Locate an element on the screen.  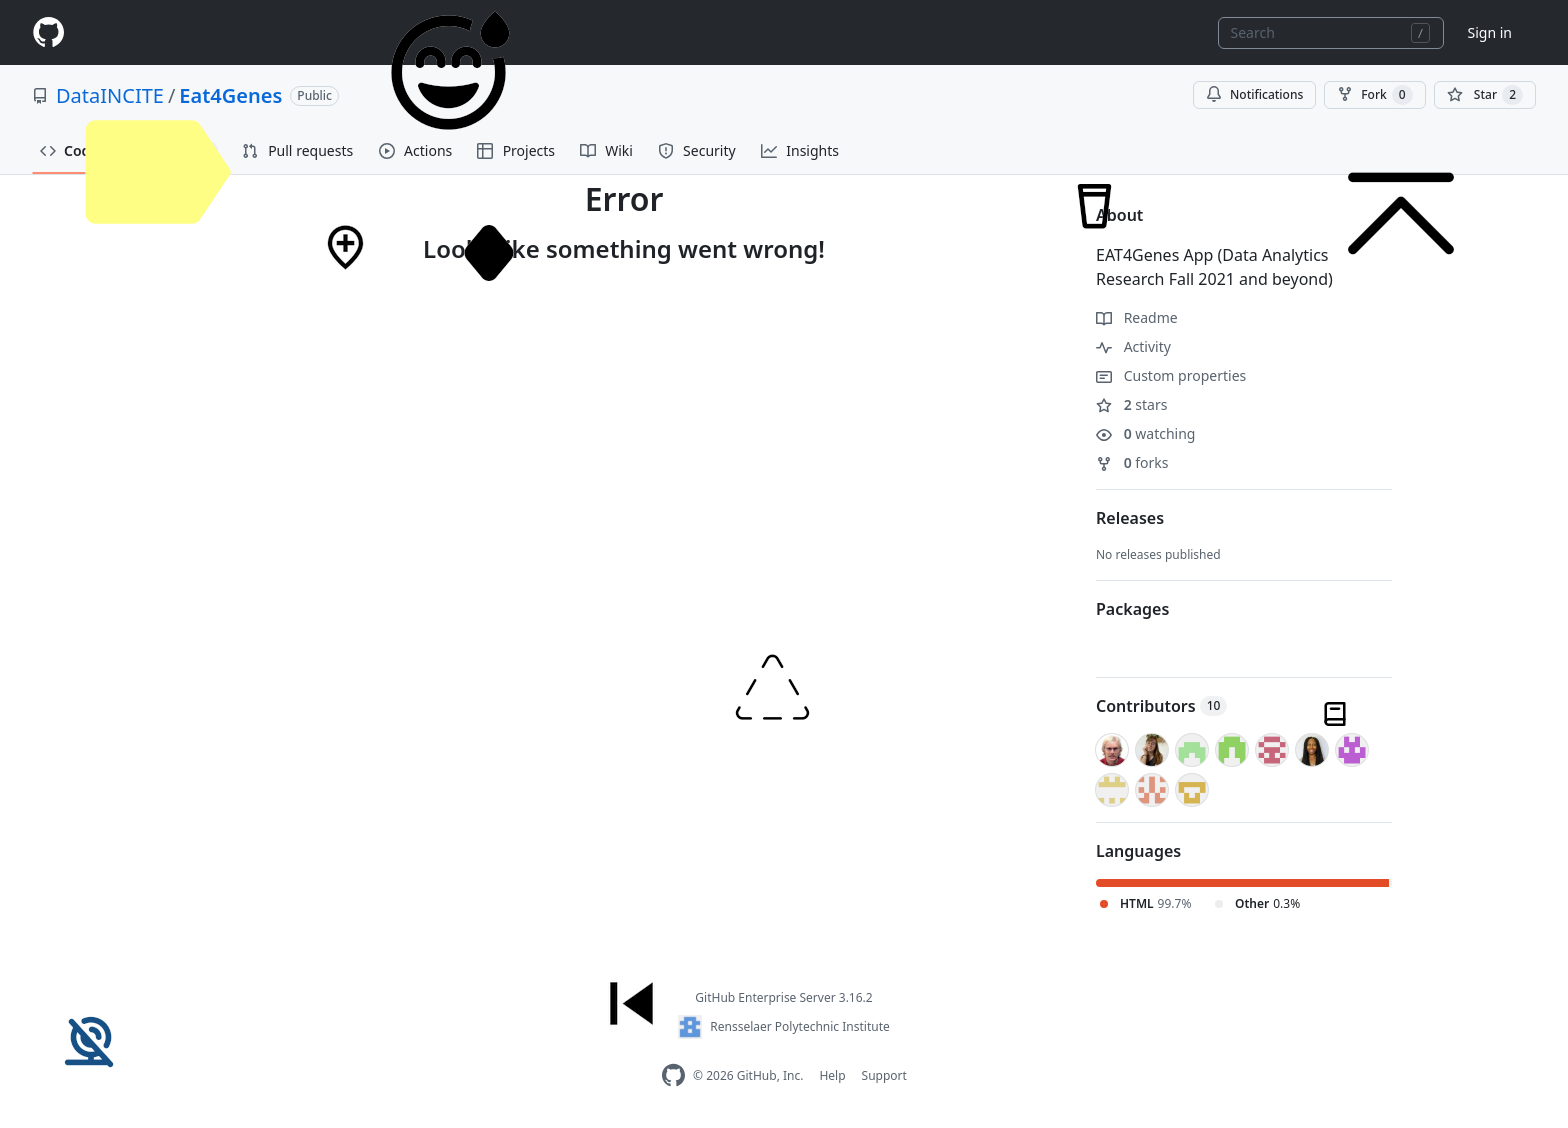
collapse content or scroll to top is located at coordinates (1401, 211).